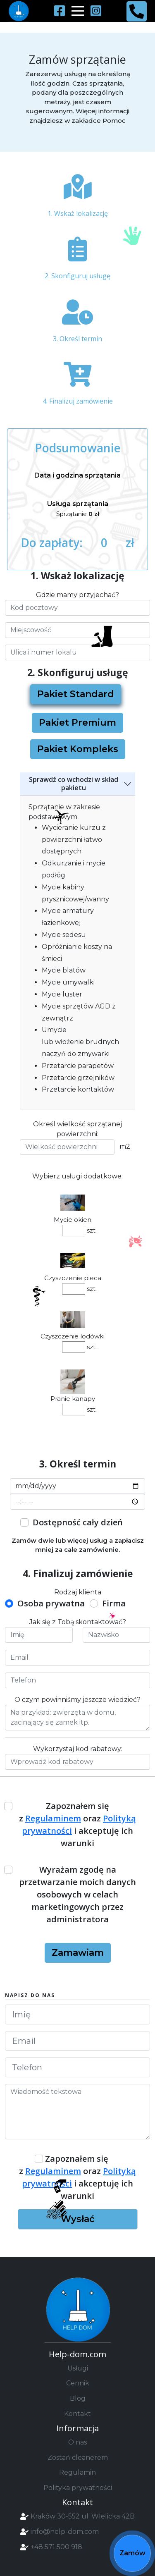 This screenshot has width=155, height=2576. Describe the element at coordinates (136, 1241) in the screenshot. I see `axolotl character or mascot icon` at that location.